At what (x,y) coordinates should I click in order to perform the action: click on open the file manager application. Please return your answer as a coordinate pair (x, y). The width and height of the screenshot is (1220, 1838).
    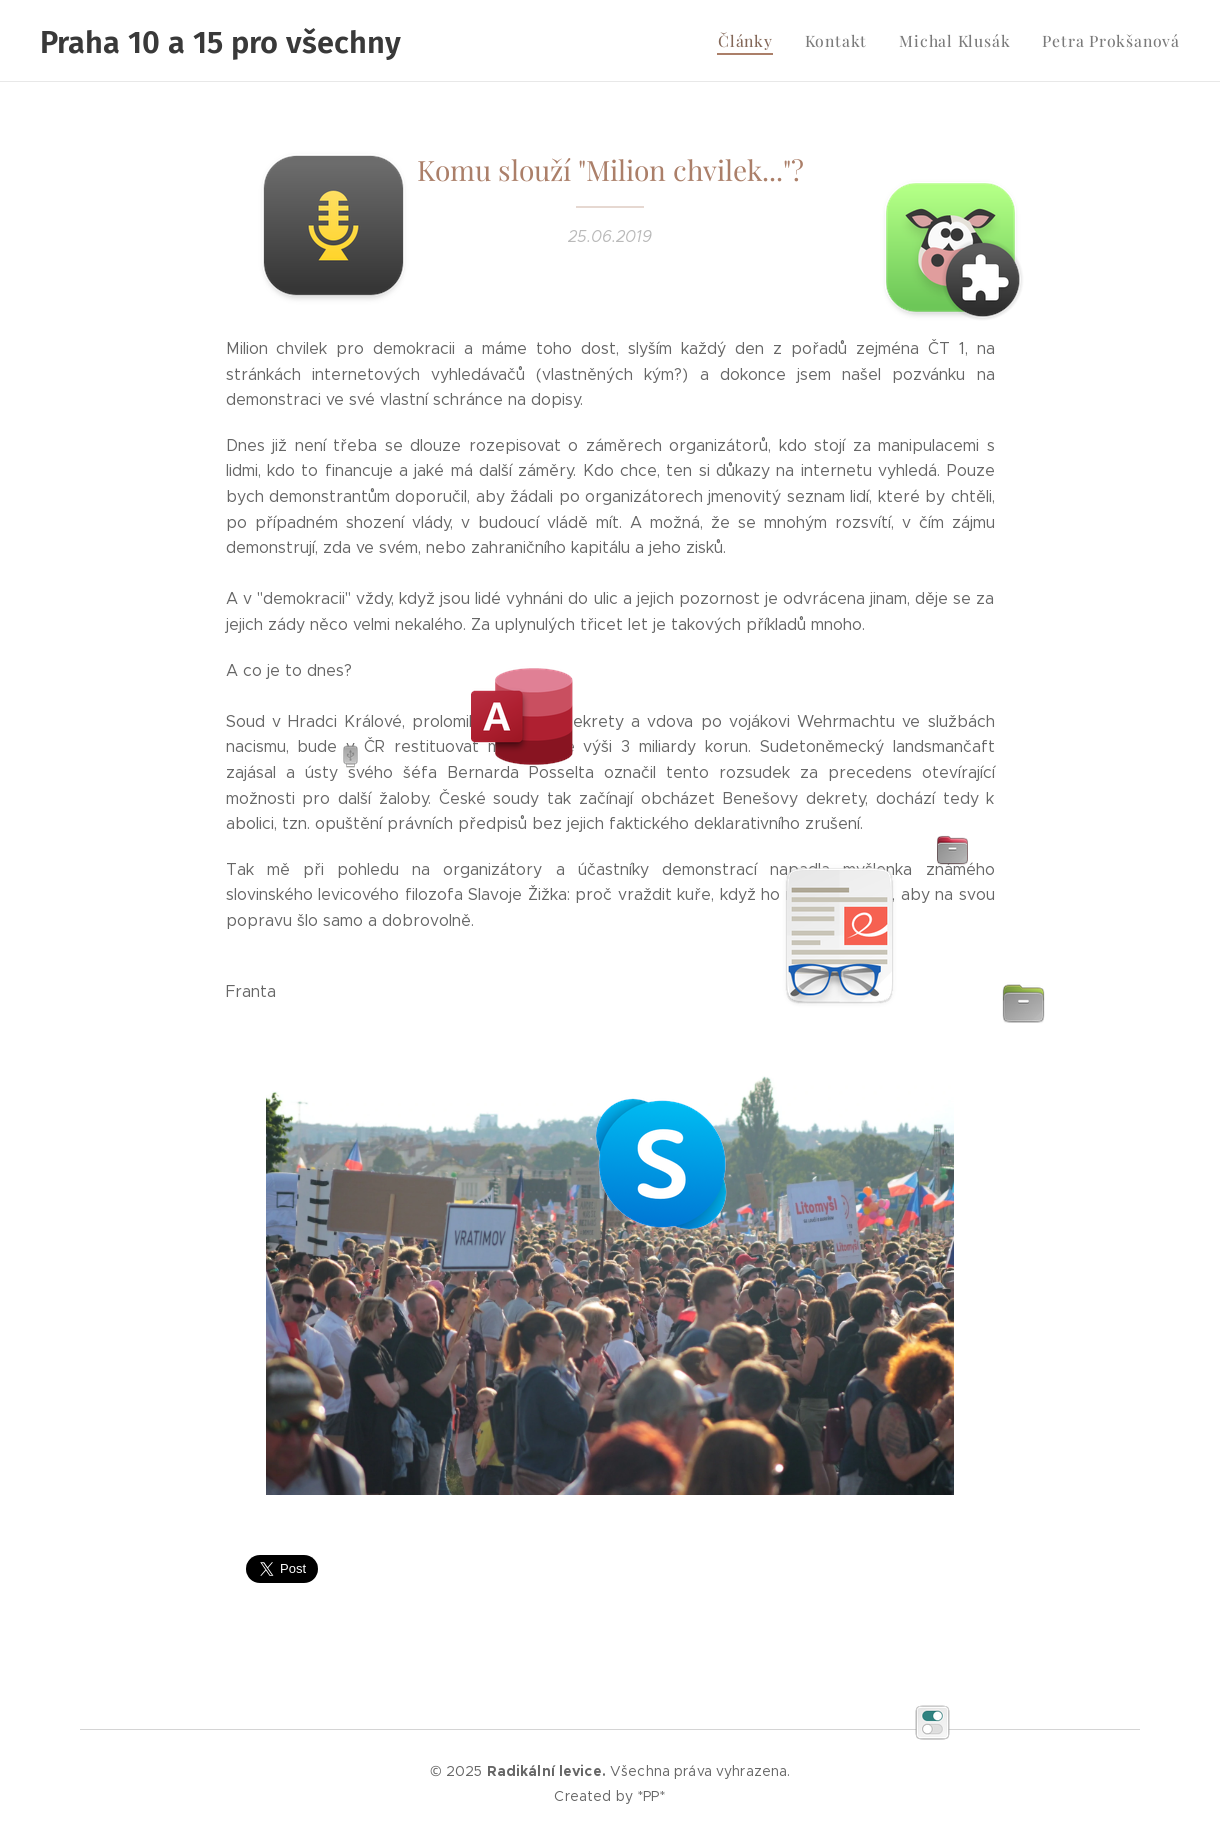
    Looking at the image, I should click on (1023, 1003).